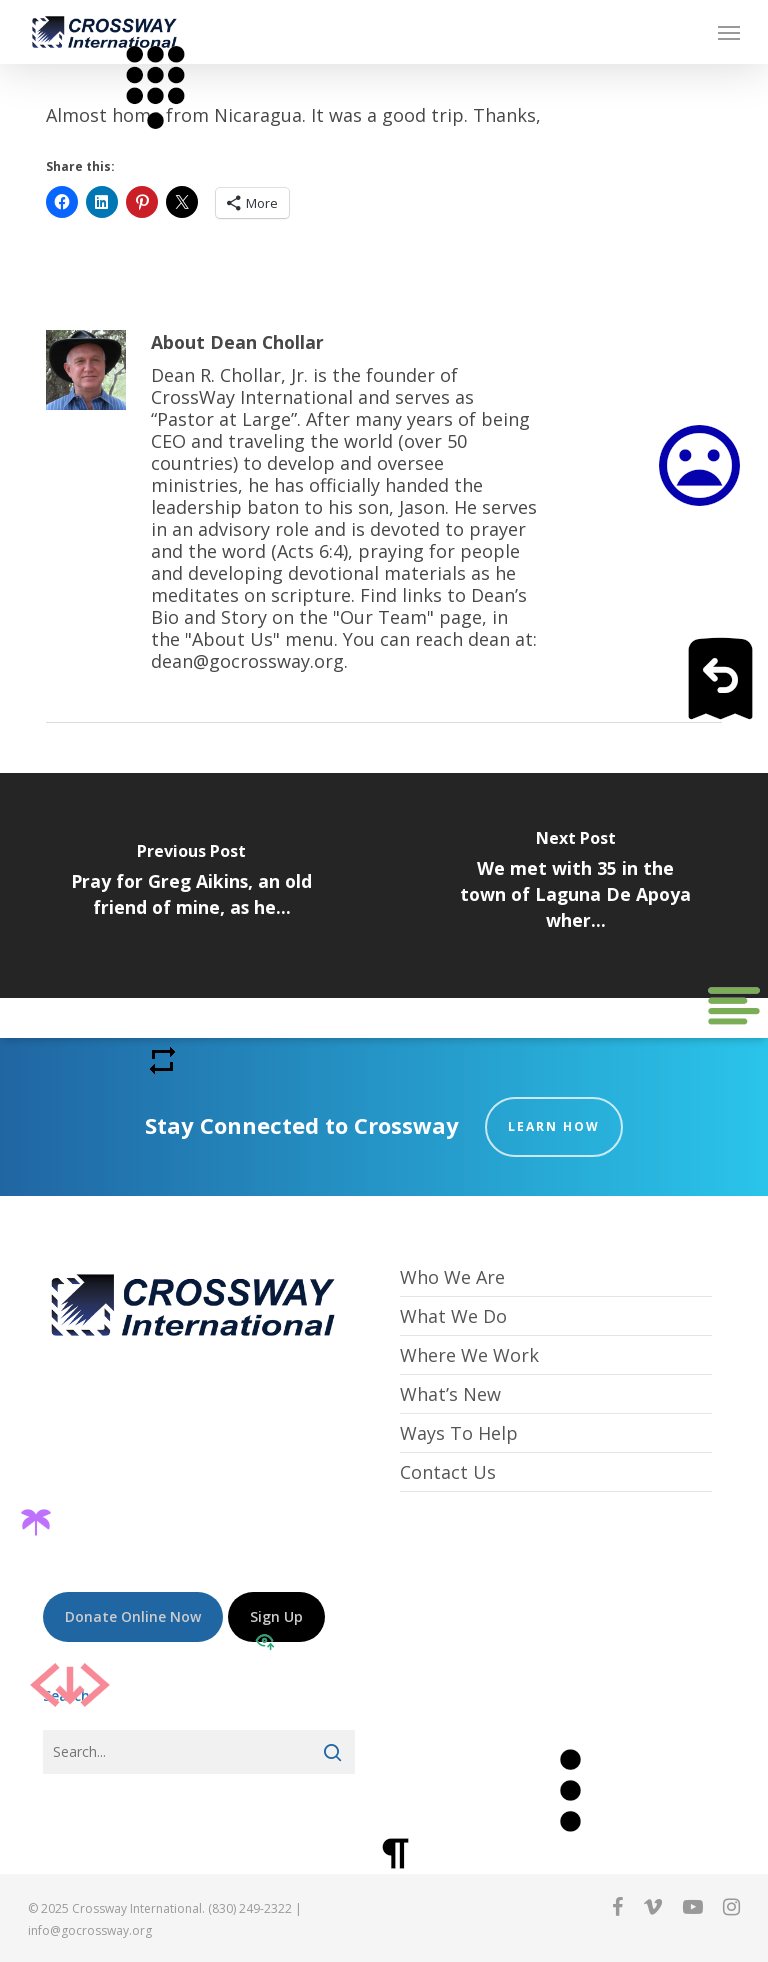 The image size is (768, 1962). Describe the element at coordinates (36, 1522) in the screenshot. I see `indicates tropical or vacation-related content` at that location.